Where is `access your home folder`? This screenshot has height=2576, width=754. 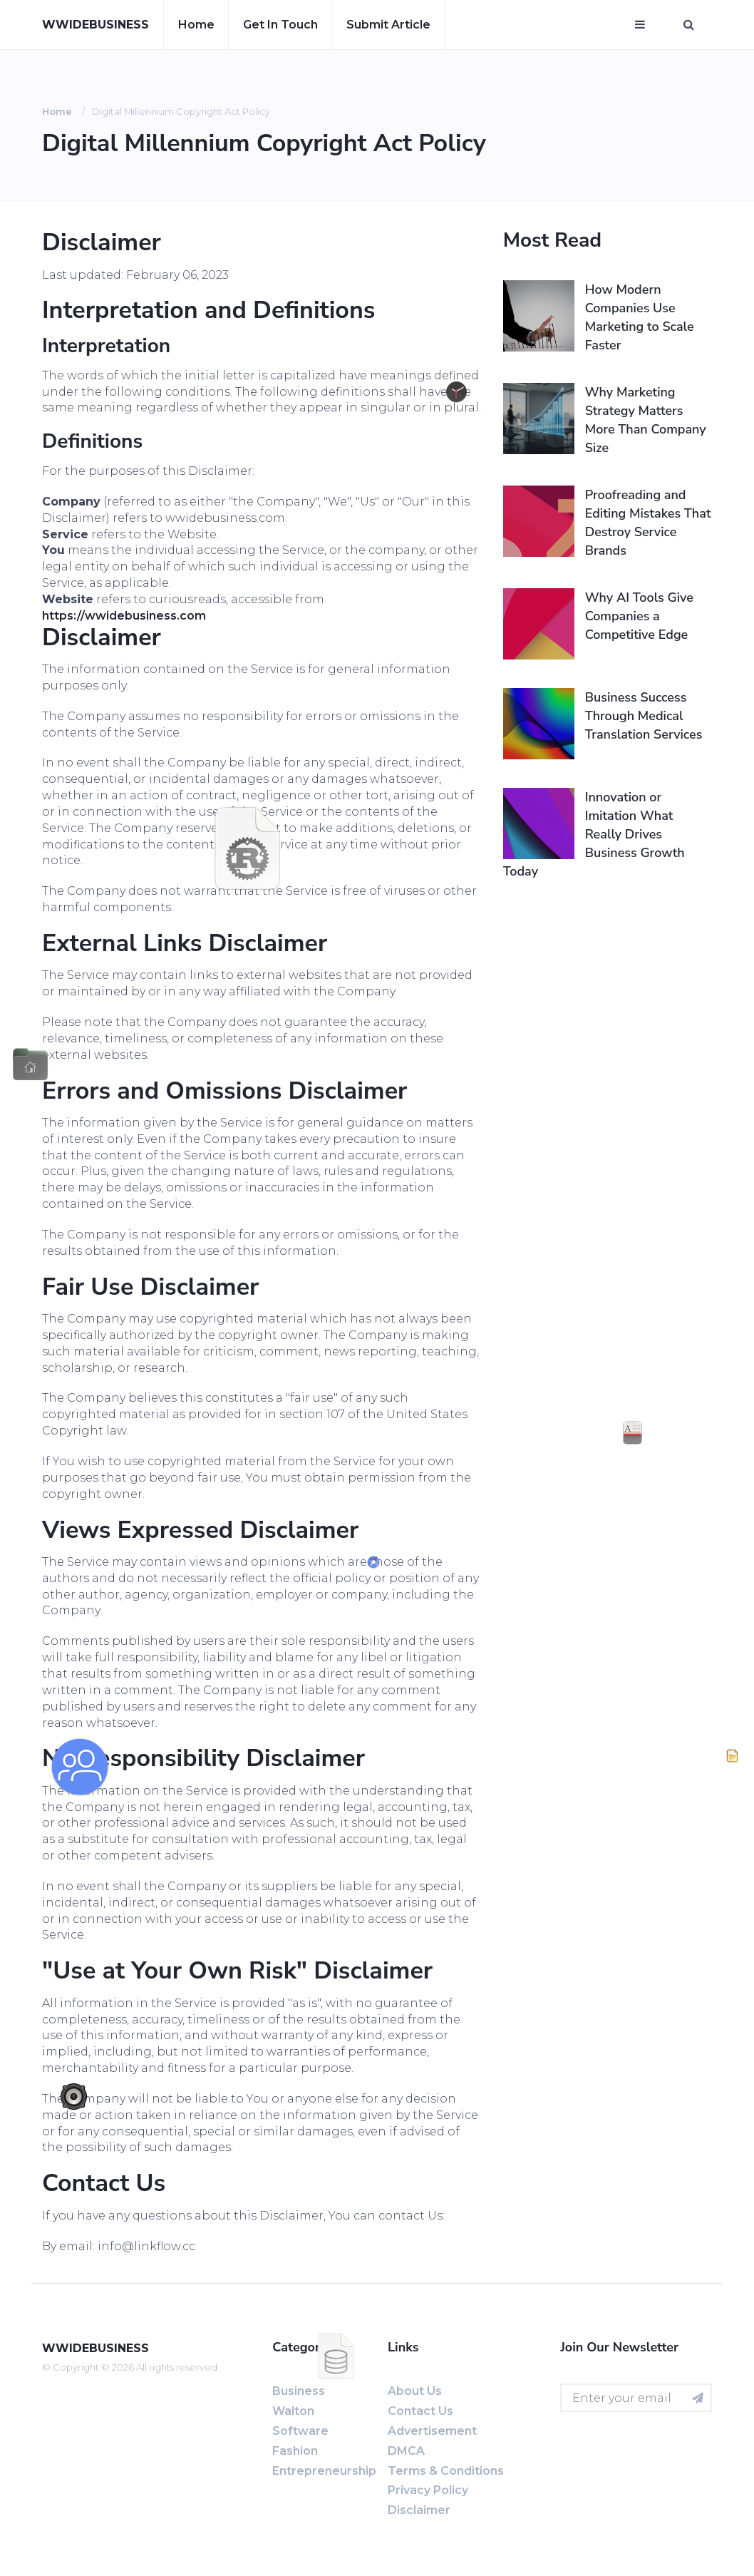 access your home folder is located at coordinates (30, 1064).